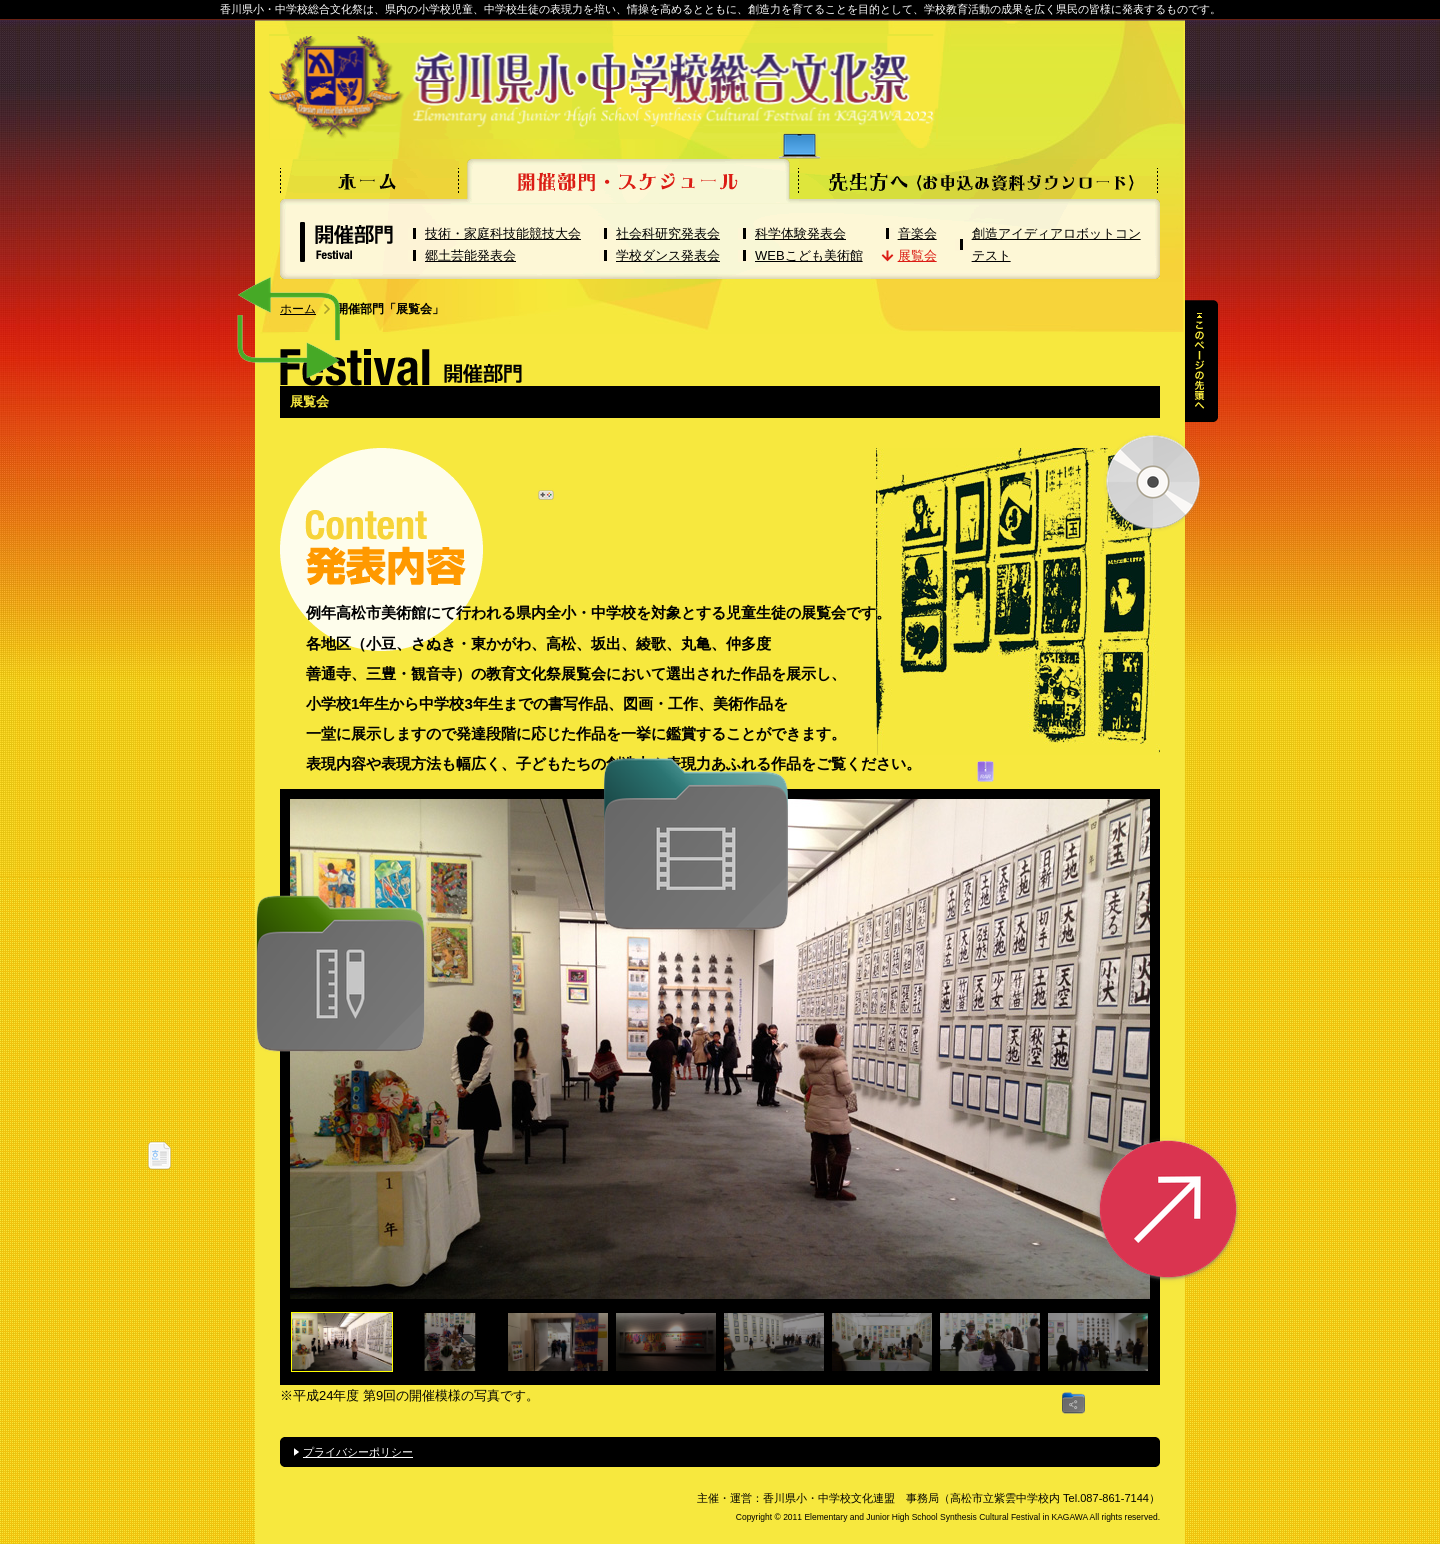  What do you see at coordinates (1153, 482) in the screenshot?
I see `indicates a CD or DVD drive` at bounding box center [1153, 482].